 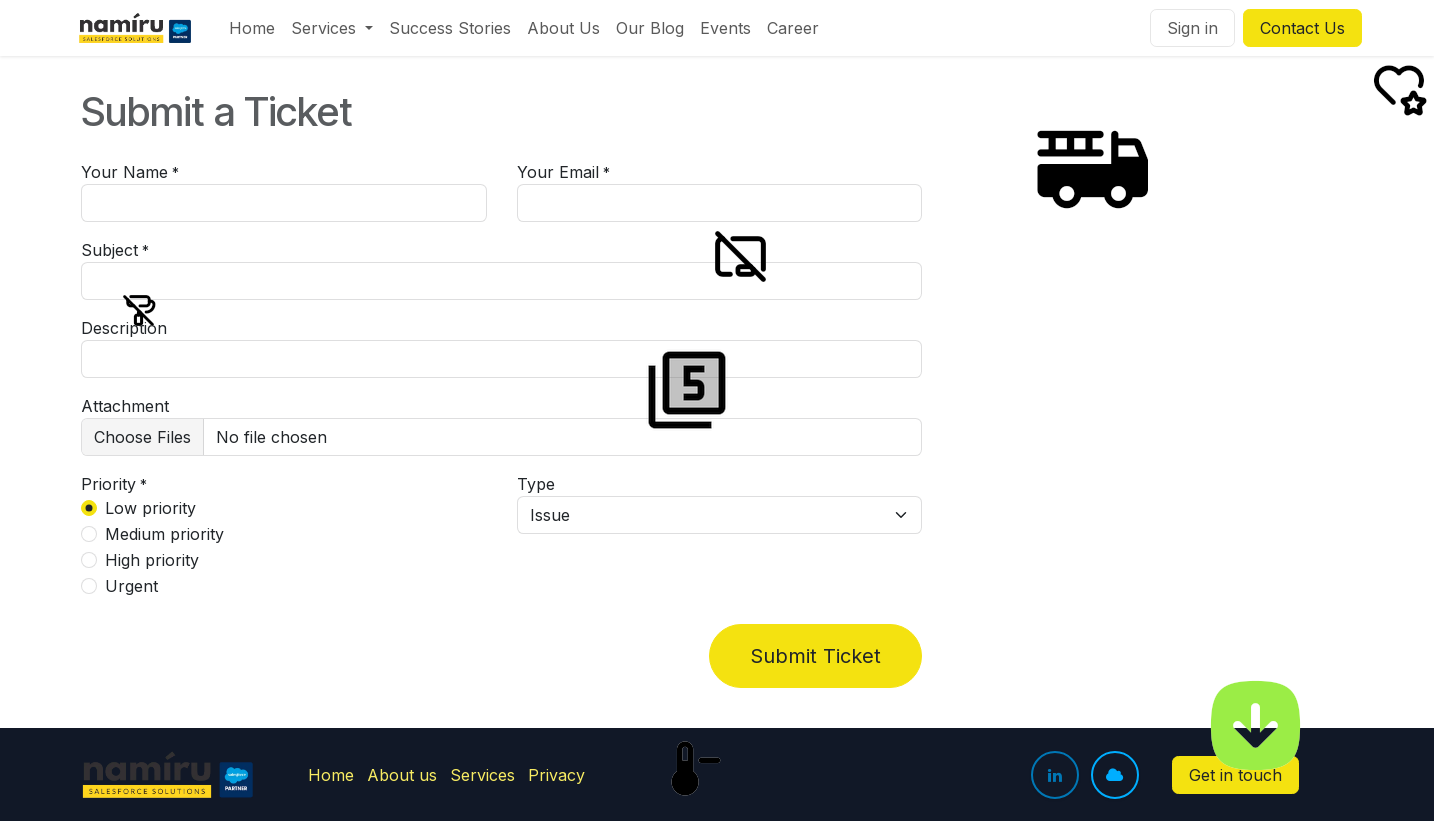 I want to click on decrease temperature setting, so click(x=690, y=768).